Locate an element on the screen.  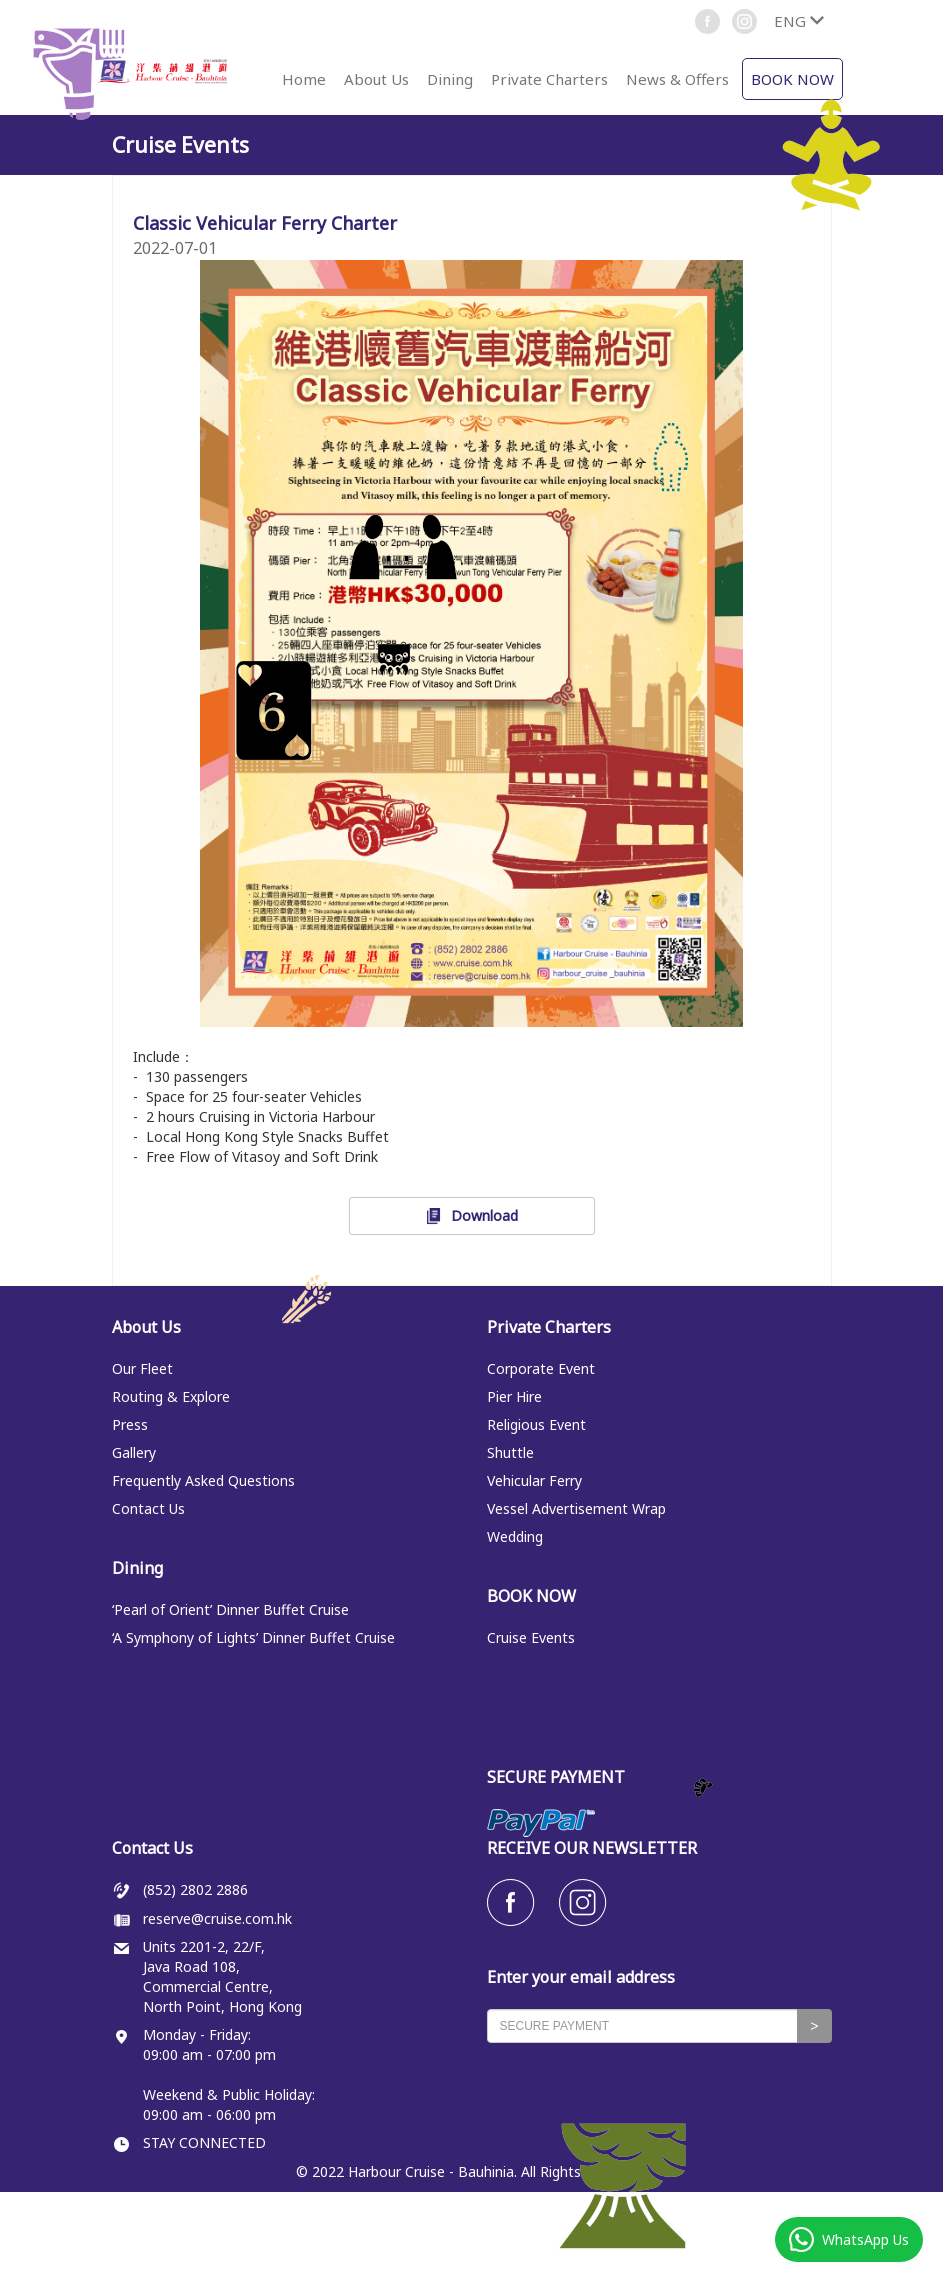
equip or access holster item in game inventory is located at coordinates (79, 74).